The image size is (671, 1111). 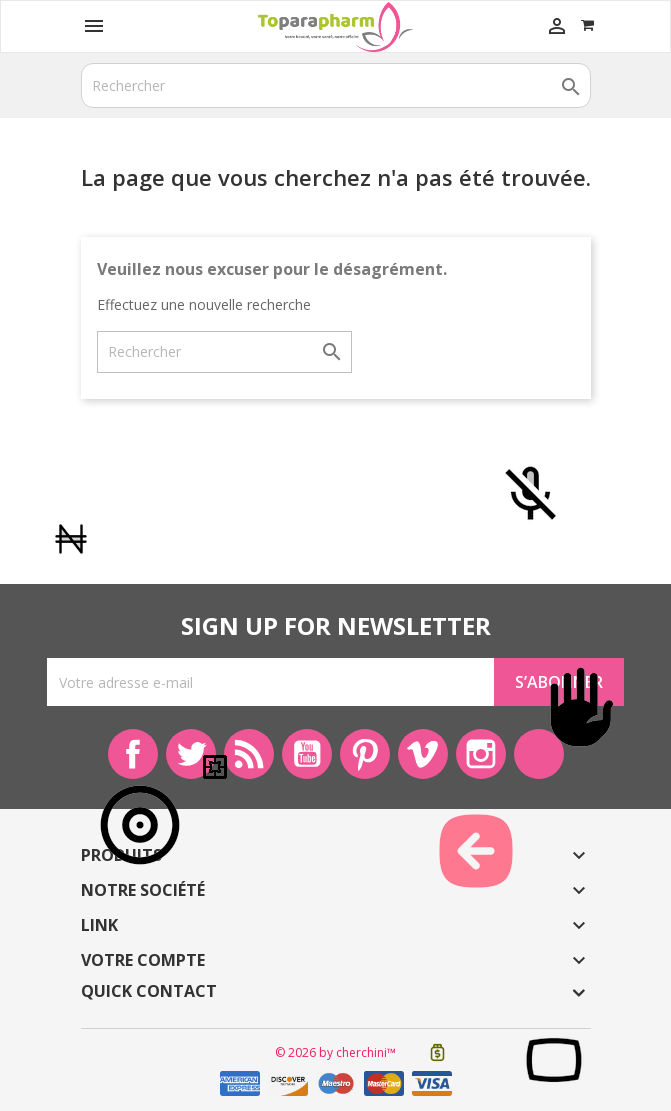 What do you see at coordinates (476, 851) in the screenshot?
I see `go back to the previous screen` at bounding box center [476, 851].